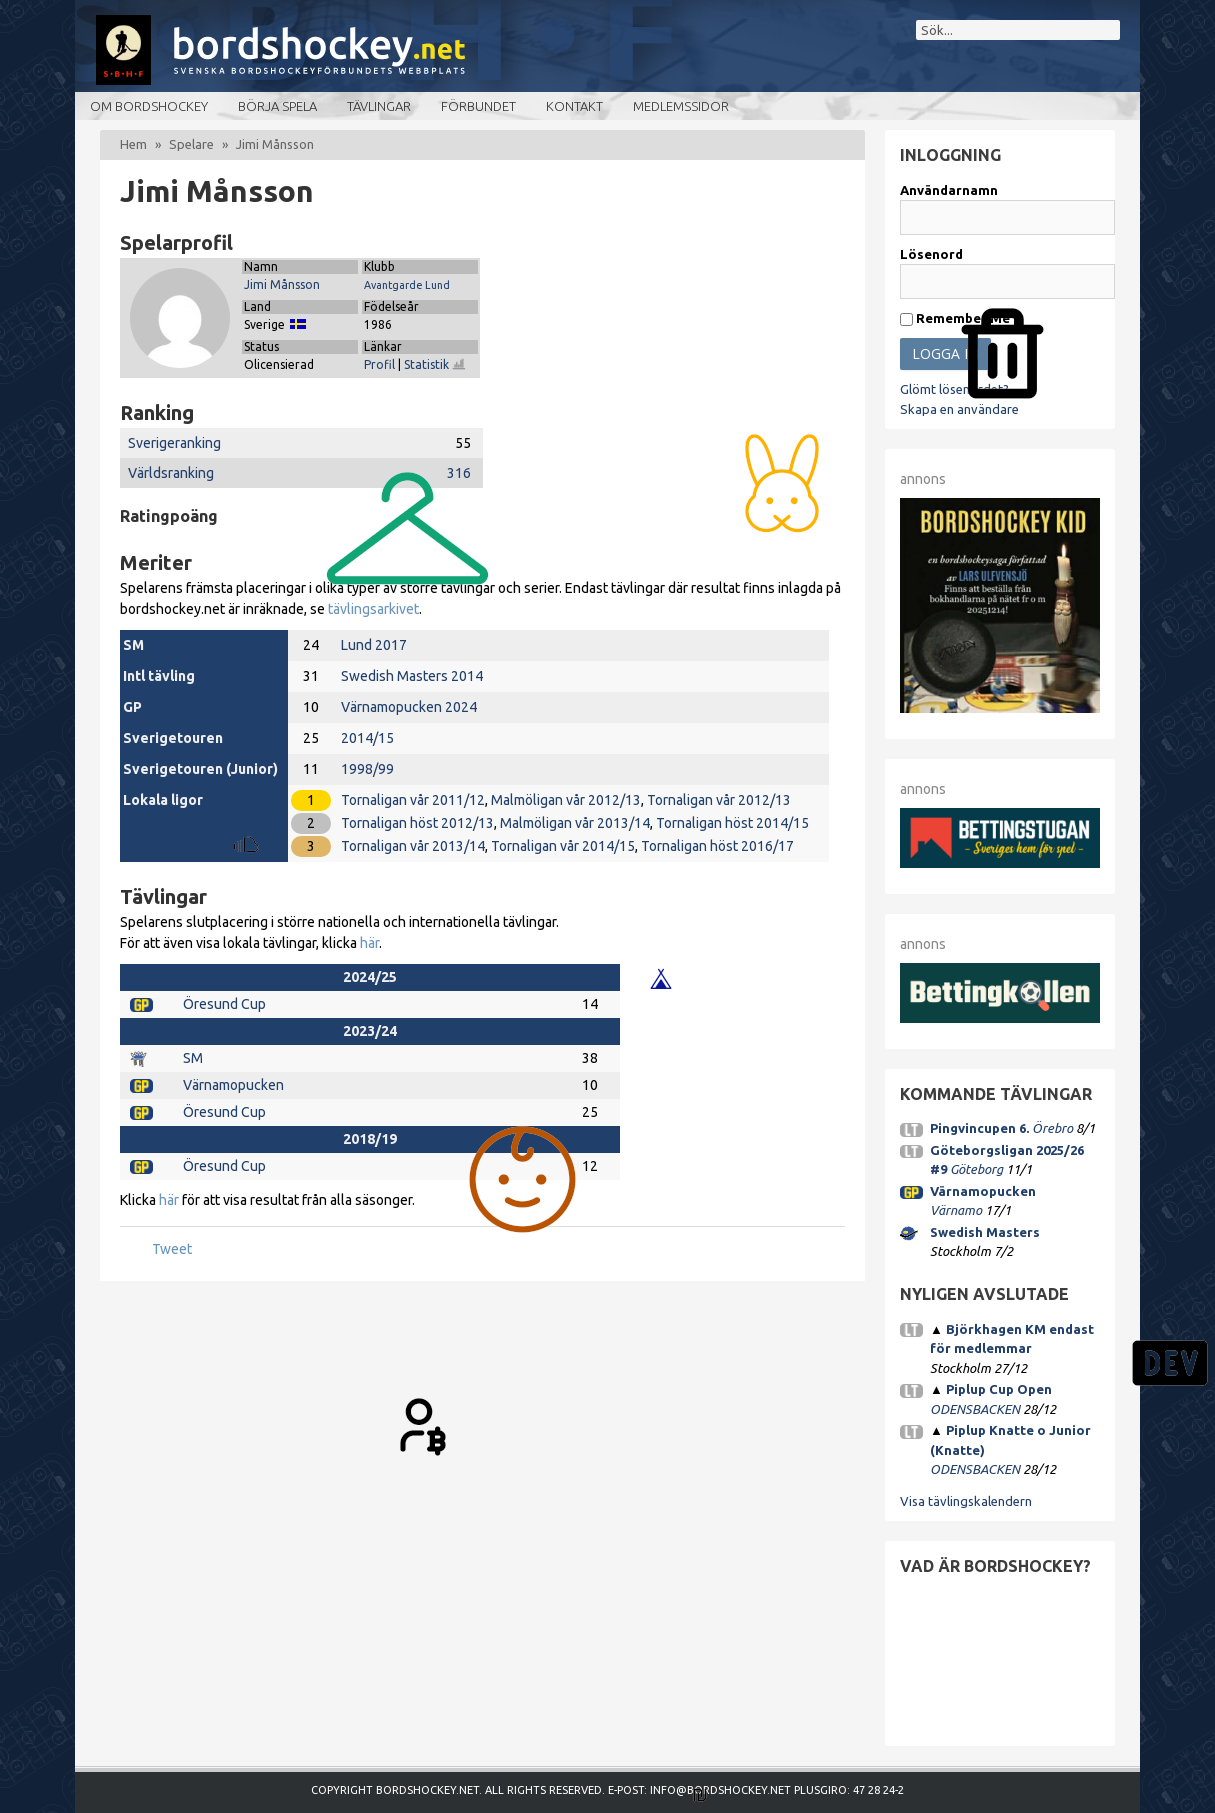  I want to click on delete selected item, so click(1002, 357).